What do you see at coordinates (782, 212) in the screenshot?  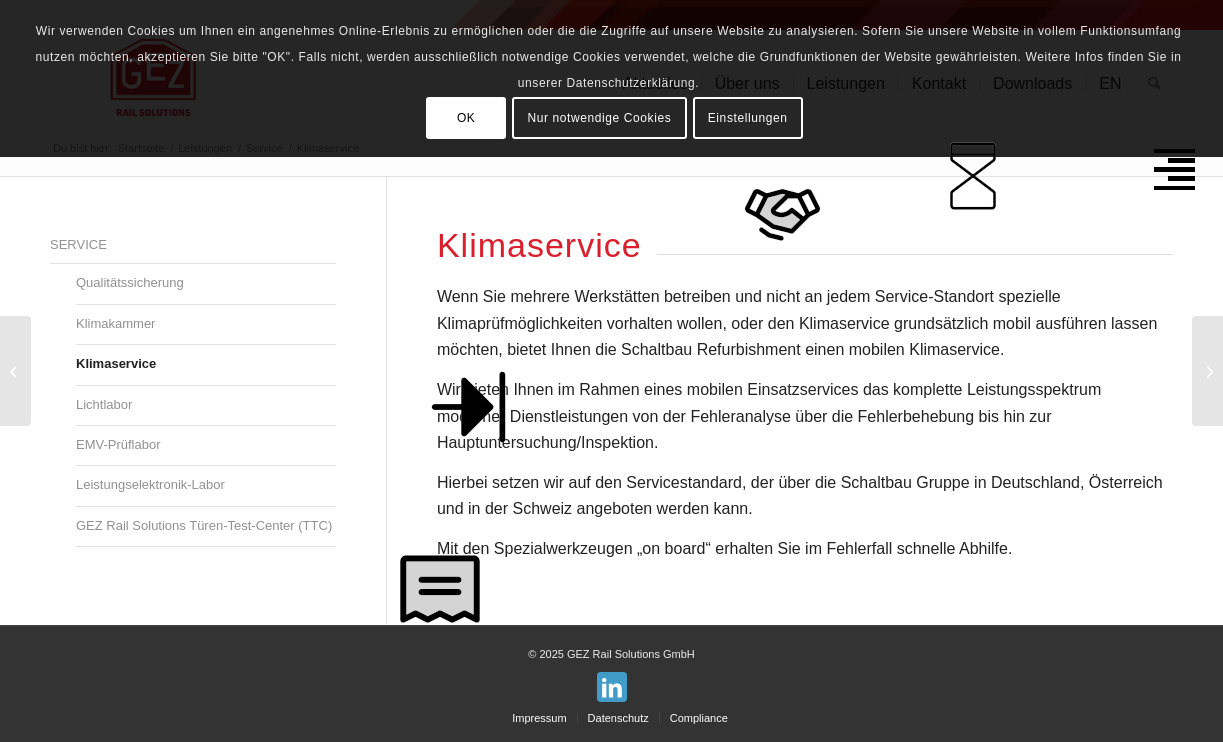 I see `indicates a partnership or collaboration feature` at bounding box center [782, 212].